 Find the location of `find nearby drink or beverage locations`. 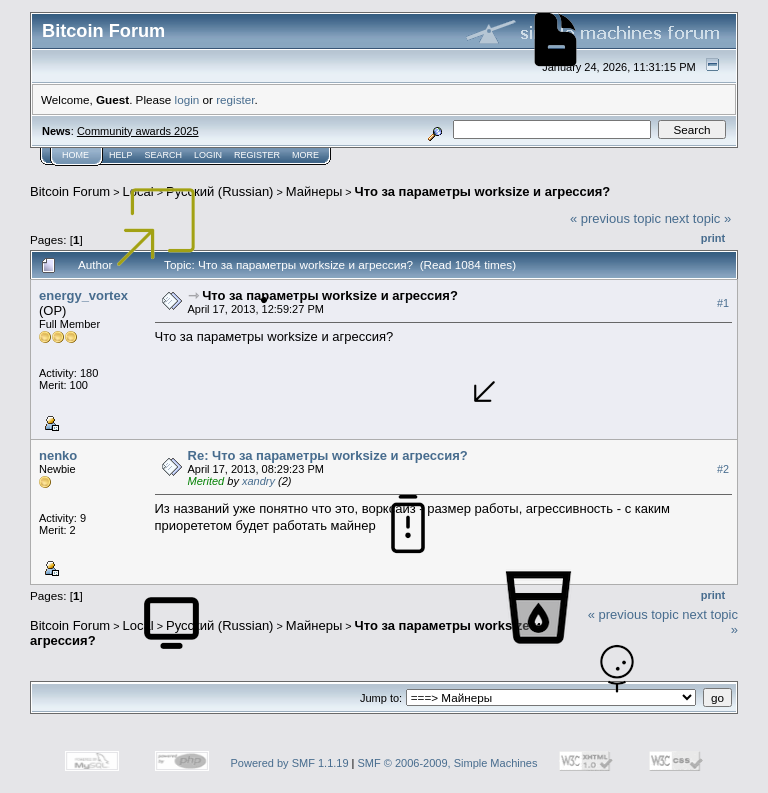

find nearby drink or beverage locations is located at coordinates (538, 607).